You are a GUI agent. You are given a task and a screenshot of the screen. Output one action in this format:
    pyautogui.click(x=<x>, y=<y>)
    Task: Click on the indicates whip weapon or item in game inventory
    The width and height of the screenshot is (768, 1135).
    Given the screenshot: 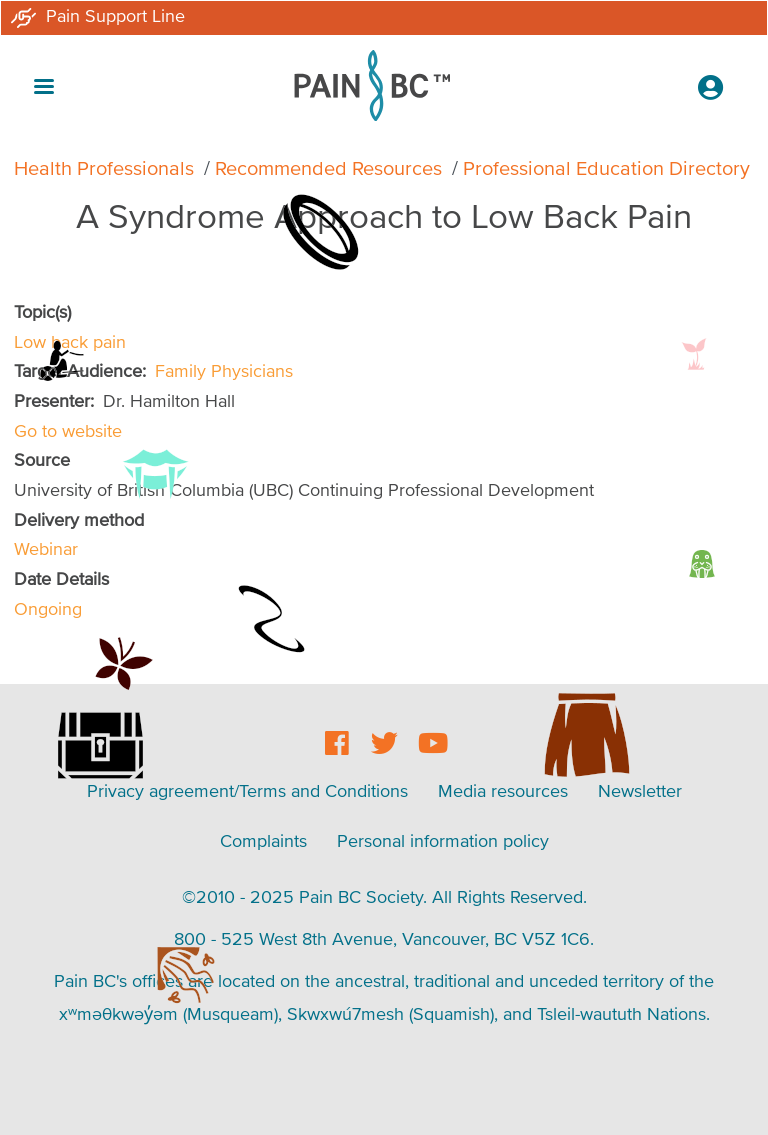 What is the action you would take?
    pyautogui.click(x=272, y=620)
    